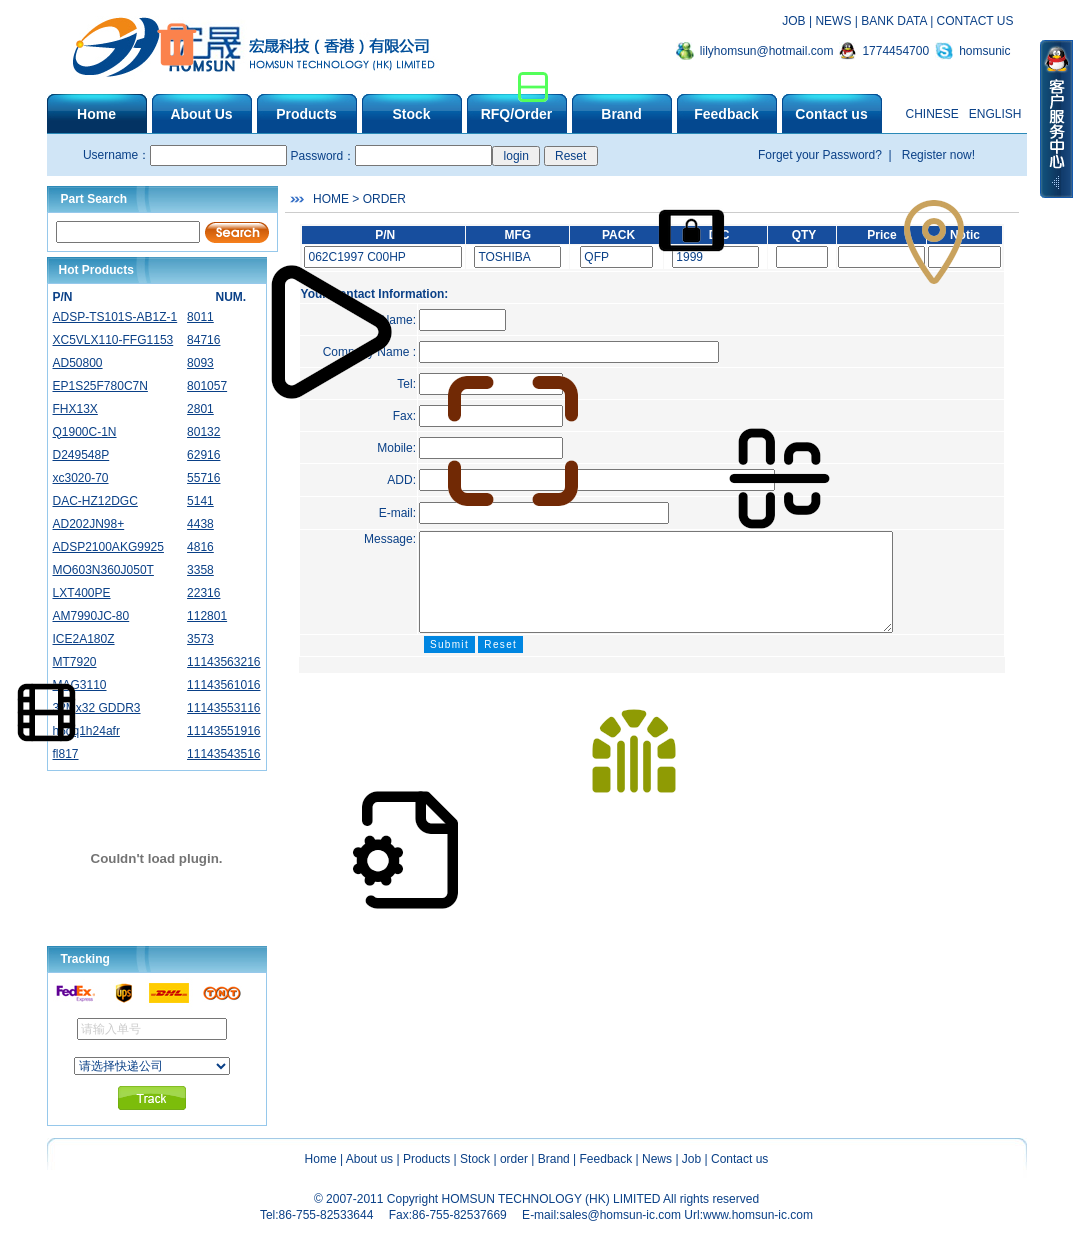 This screenshot has height=1234, width=1073. Describe the element at coordinates (691, 230) in the screenshot. I see `lock screen in landscape orientation` at that location.